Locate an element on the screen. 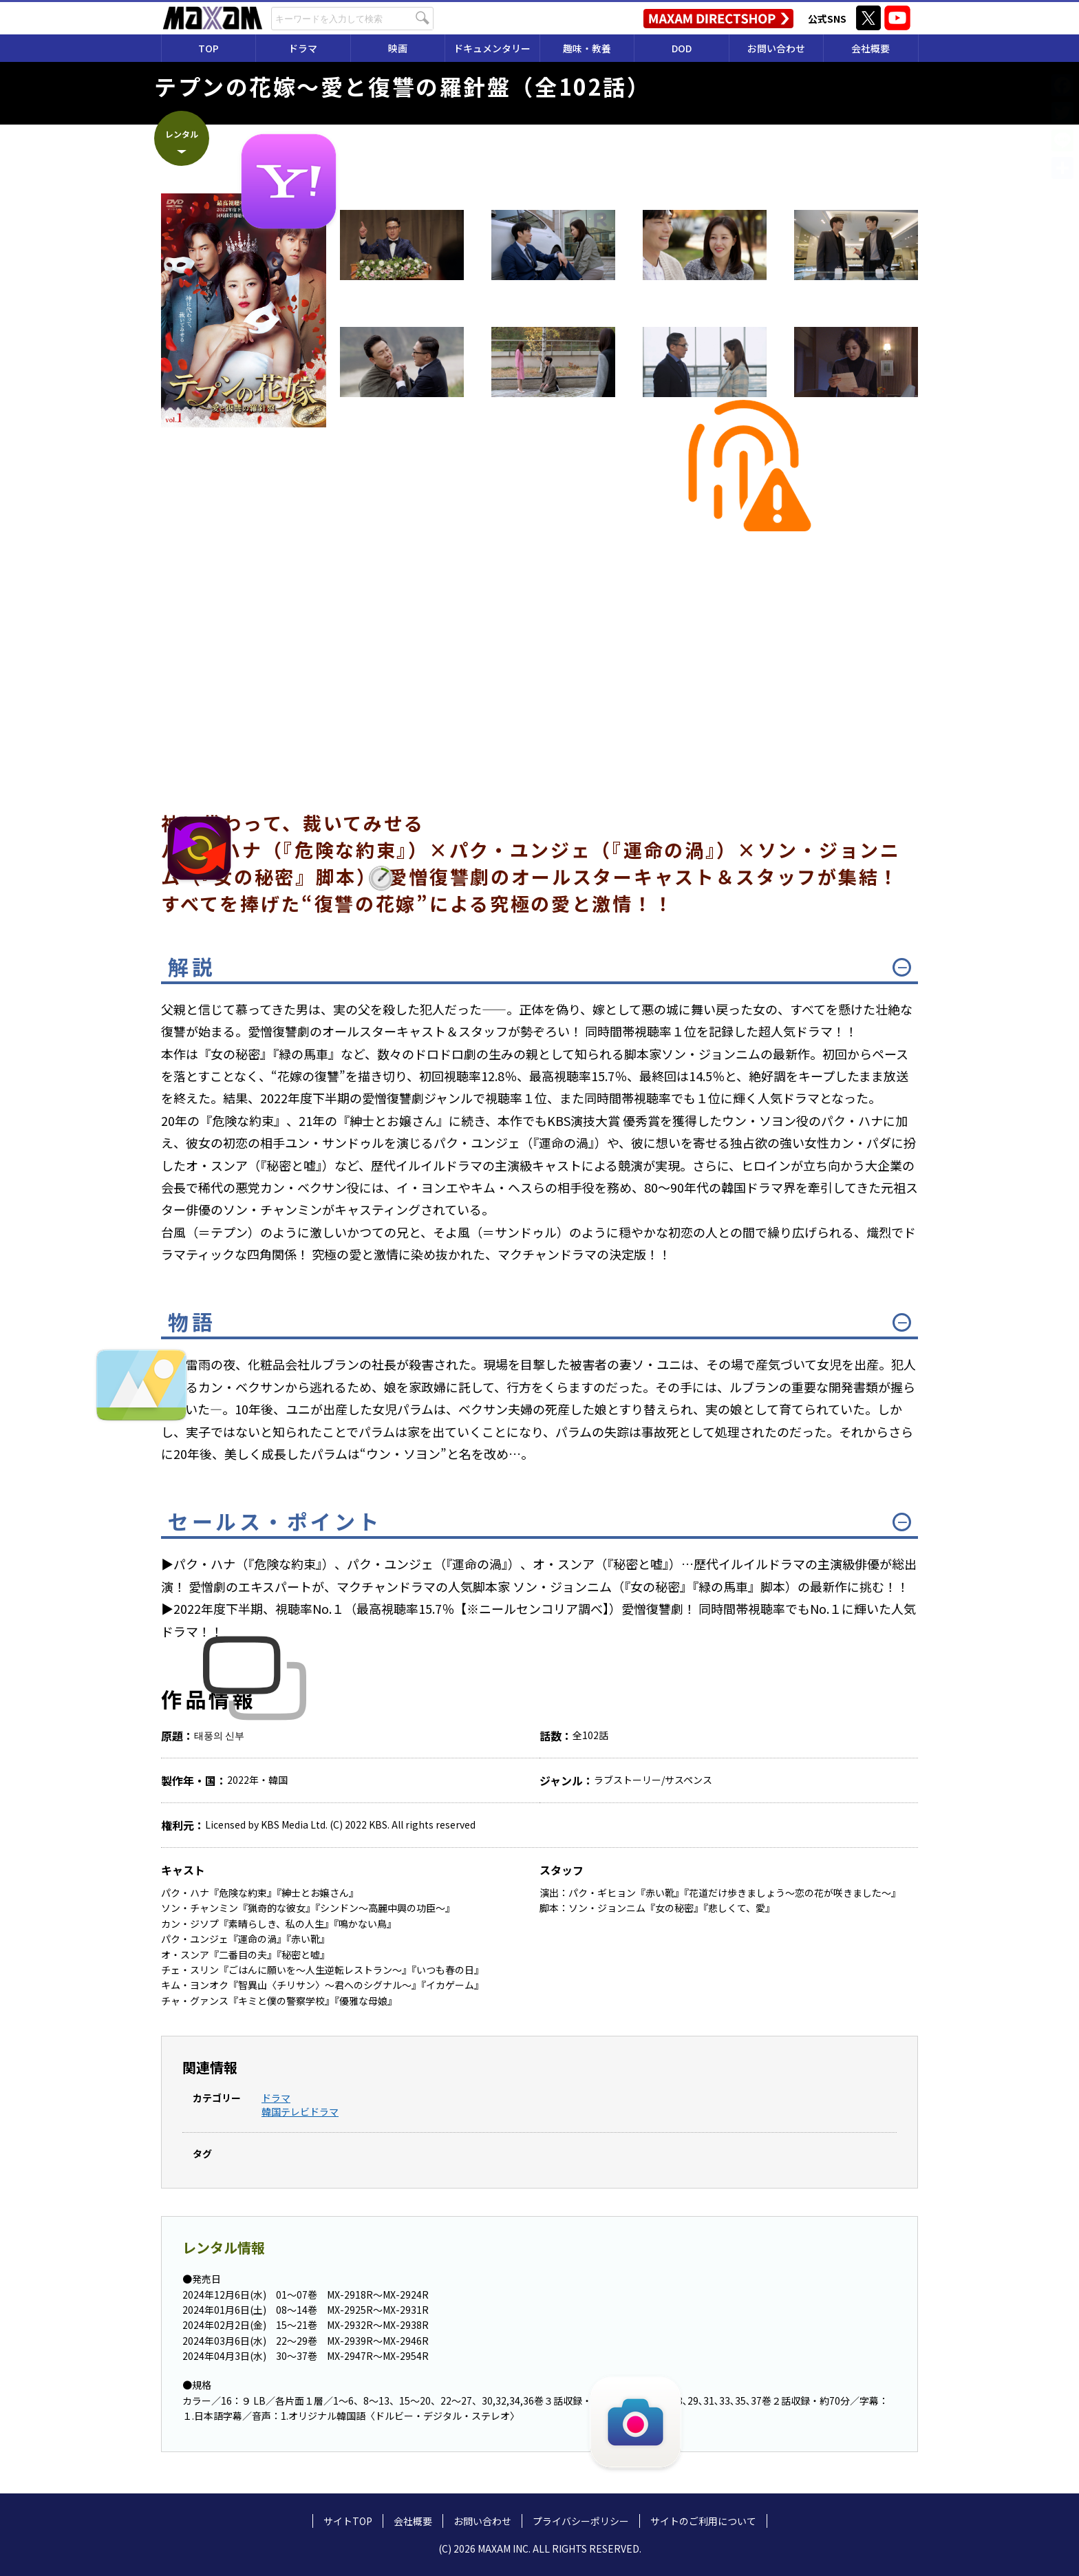 The height and width of the screenshot is (2576, 1079). open simplescreenrecorder app is located at coordinates (635, 2422).